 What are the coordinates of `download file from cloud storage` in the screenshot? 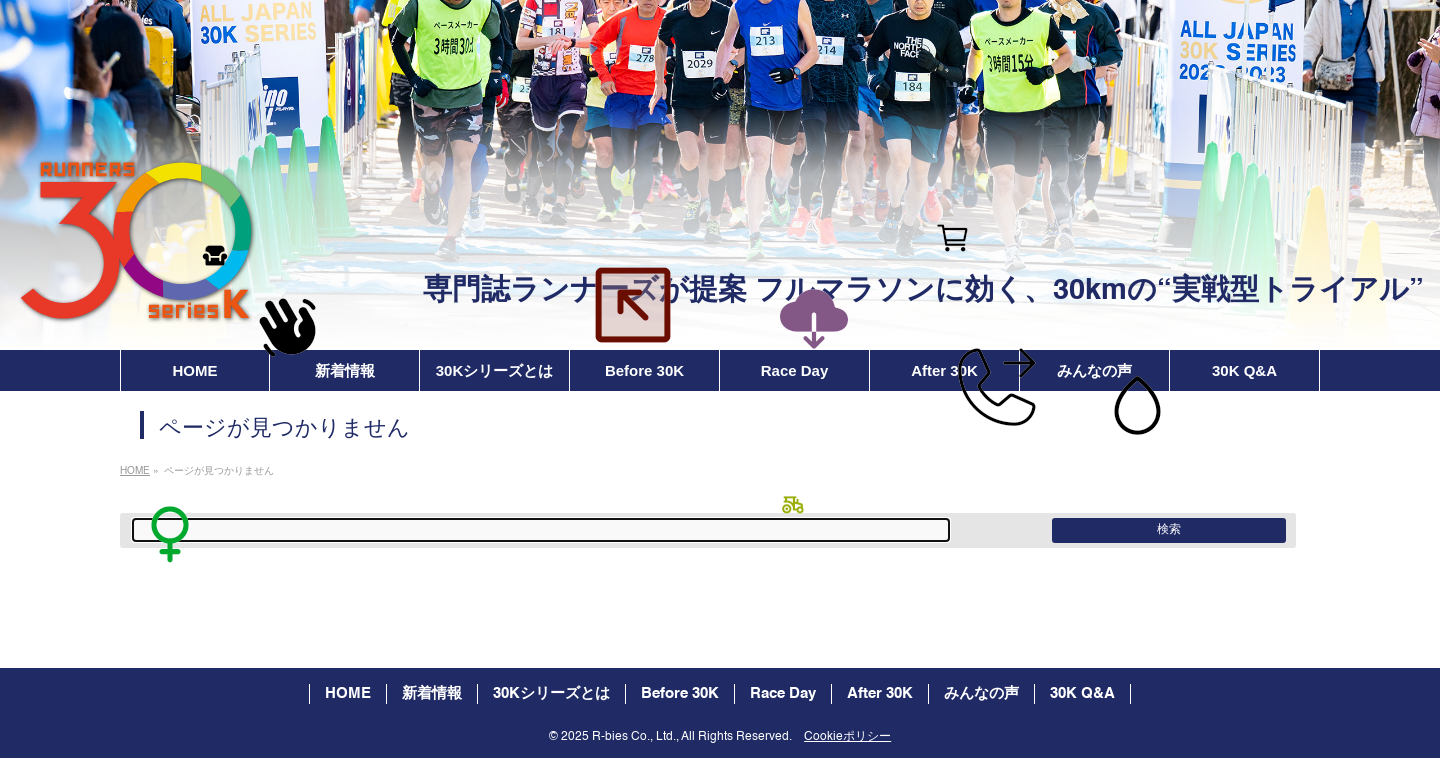 It's located at (814, 319).